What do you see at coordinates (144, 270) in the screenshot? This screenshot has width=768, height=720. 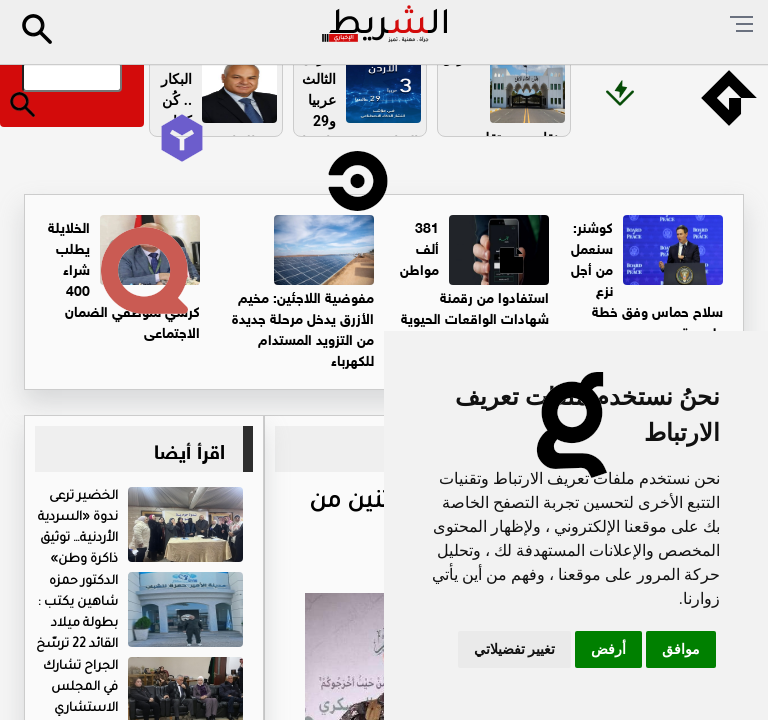 I see `open the Quora app` at bounding box center [144, 270].